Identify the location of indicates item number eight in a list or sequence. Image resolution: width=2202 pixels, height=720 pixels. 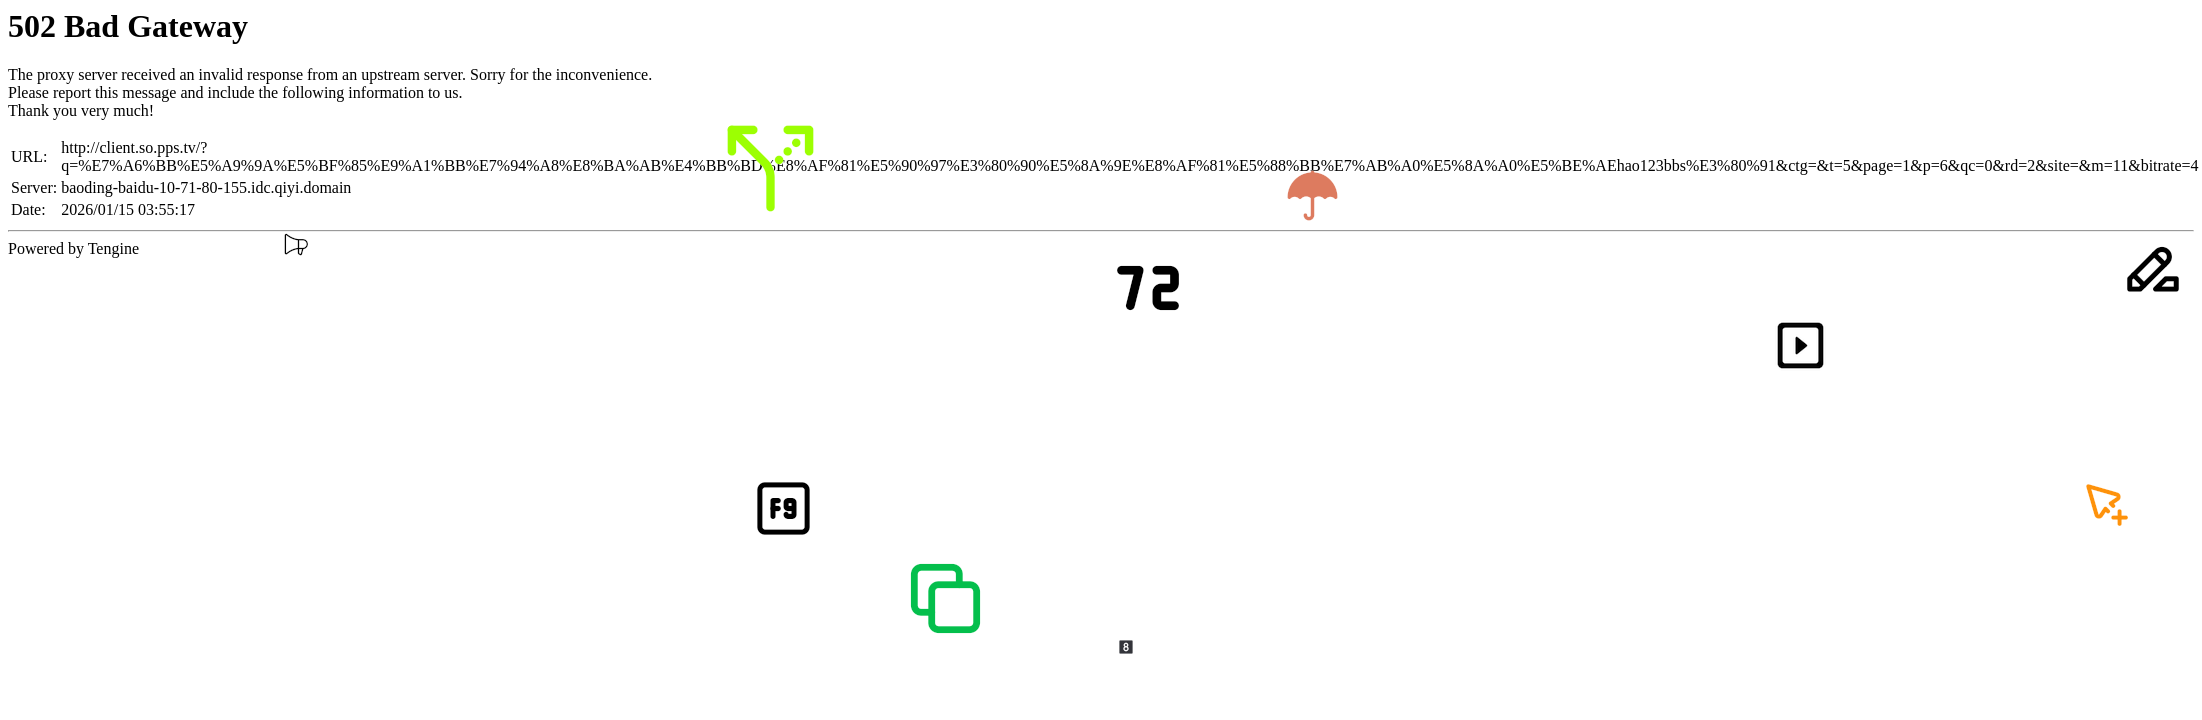
(1126, 647).